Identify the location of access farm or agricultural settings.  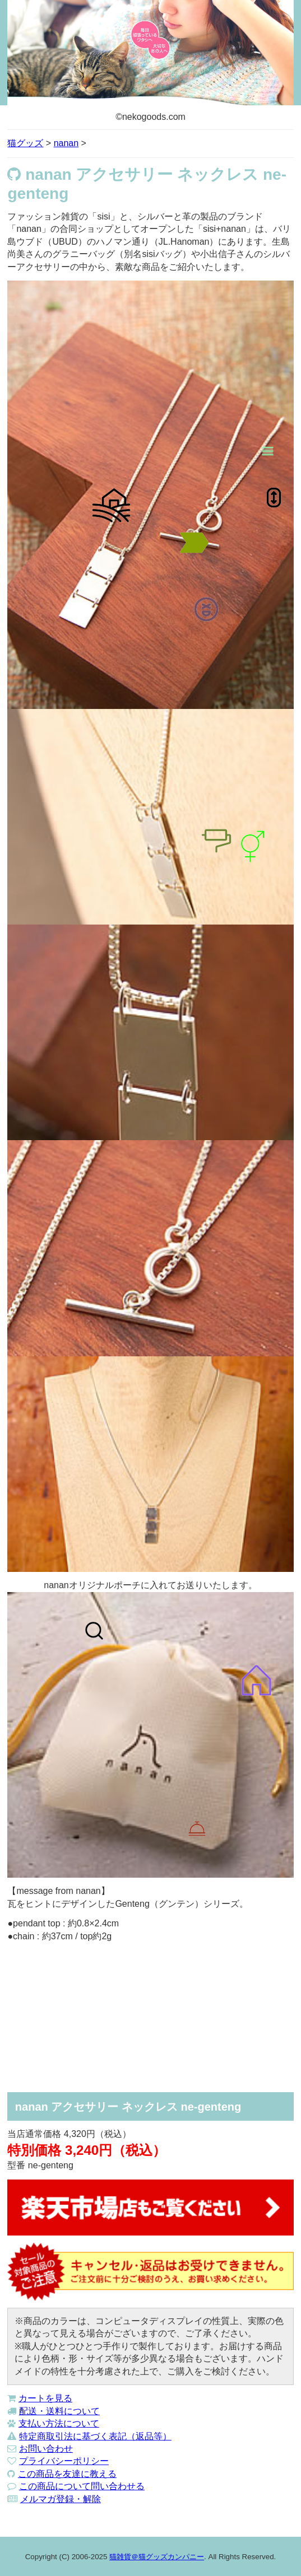
(111, 506).